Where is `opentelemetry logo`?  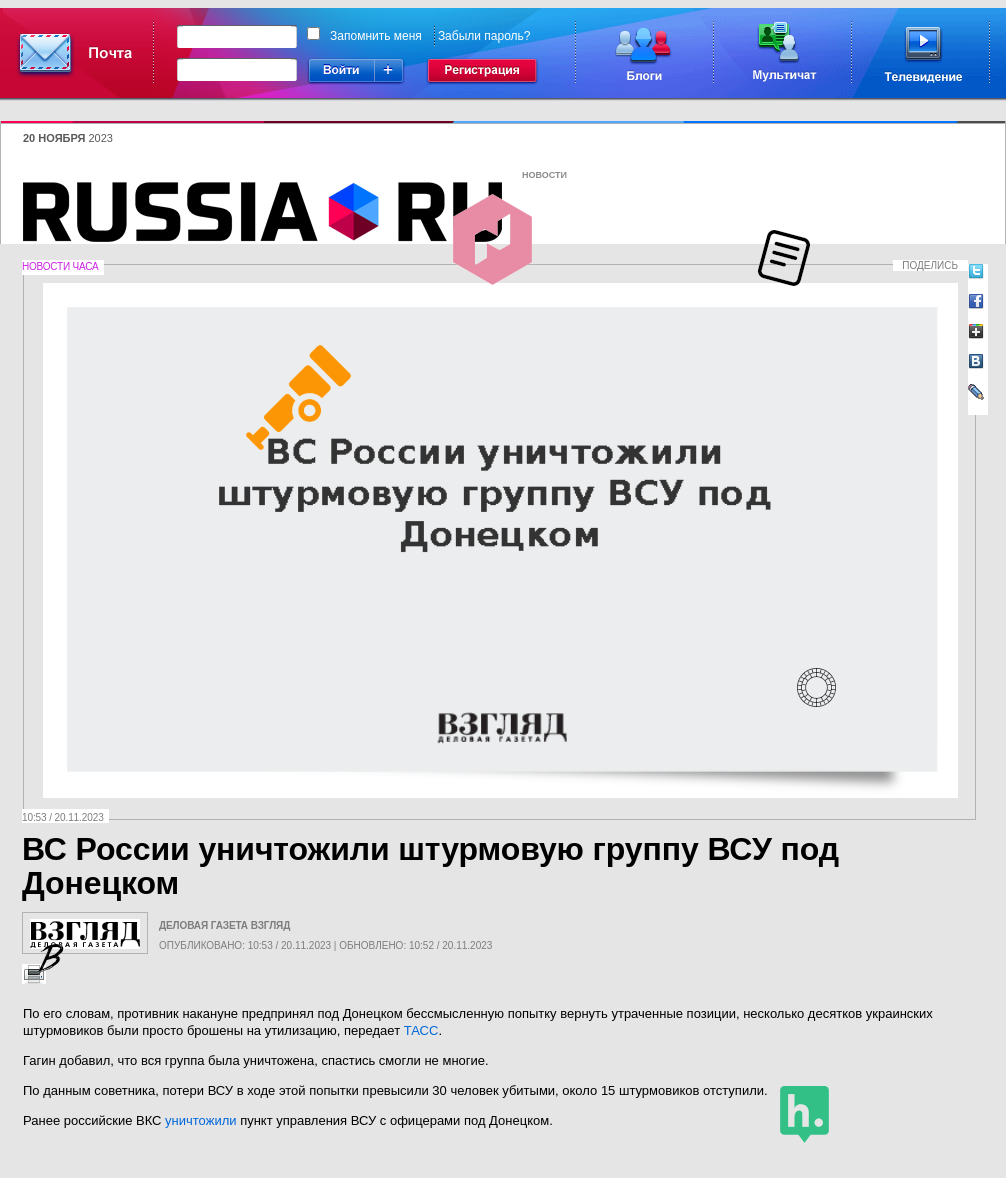
opentelemetry logo is located at coordinates (298, 397).